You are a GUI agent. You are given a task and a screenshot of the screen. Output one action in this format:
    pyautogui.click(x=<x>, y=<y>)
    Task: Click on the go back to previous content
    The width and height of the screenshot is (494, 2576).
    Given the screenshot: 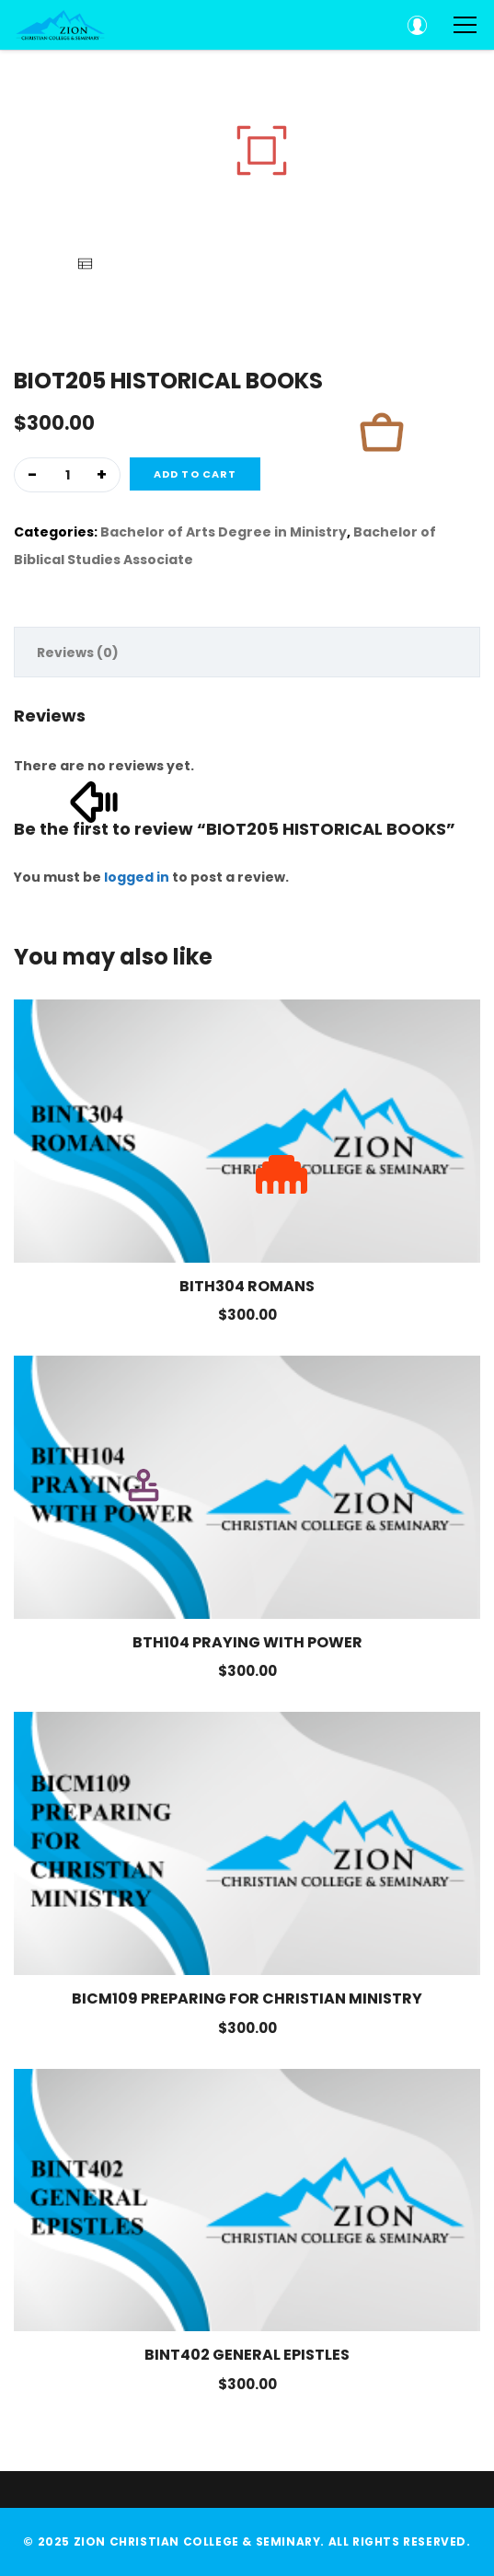 What is the action you would take?
    pyautogui.click(x=93, y=802)
    